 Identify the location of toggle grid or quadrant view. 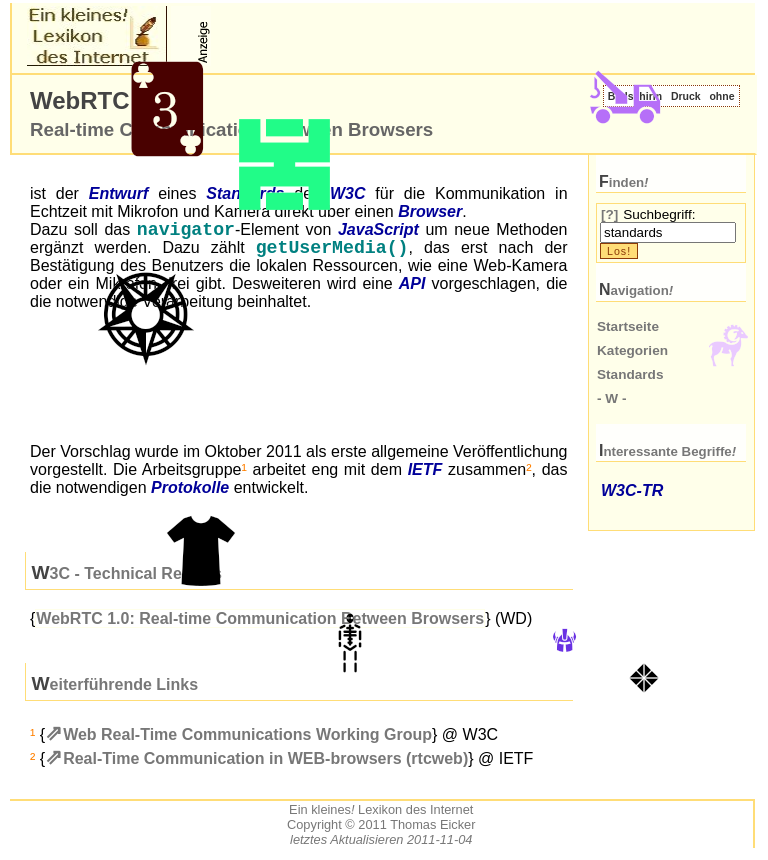
(644, 678).